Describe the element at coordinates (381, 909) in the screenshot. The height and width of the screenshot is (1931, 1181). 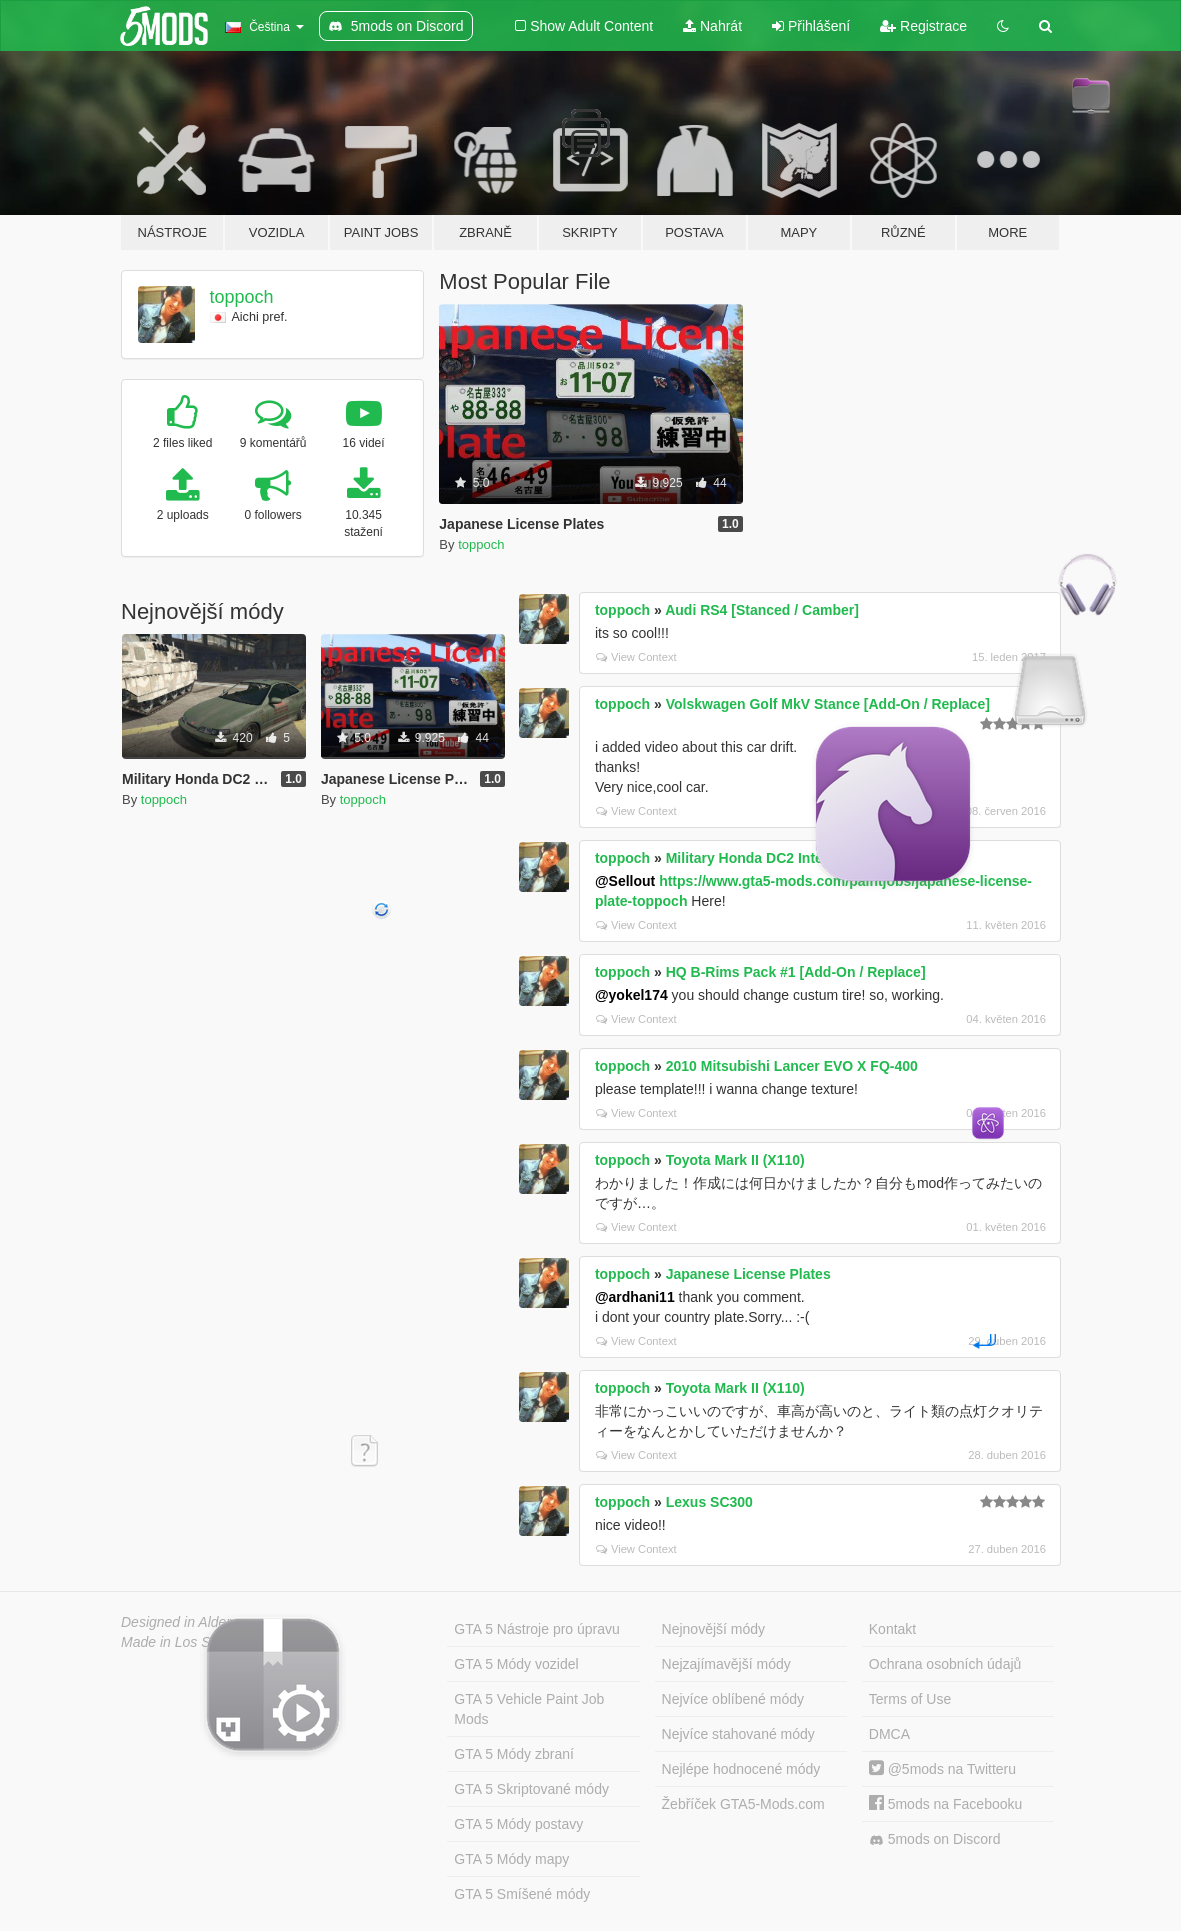
I see `check for application updates` at that location.